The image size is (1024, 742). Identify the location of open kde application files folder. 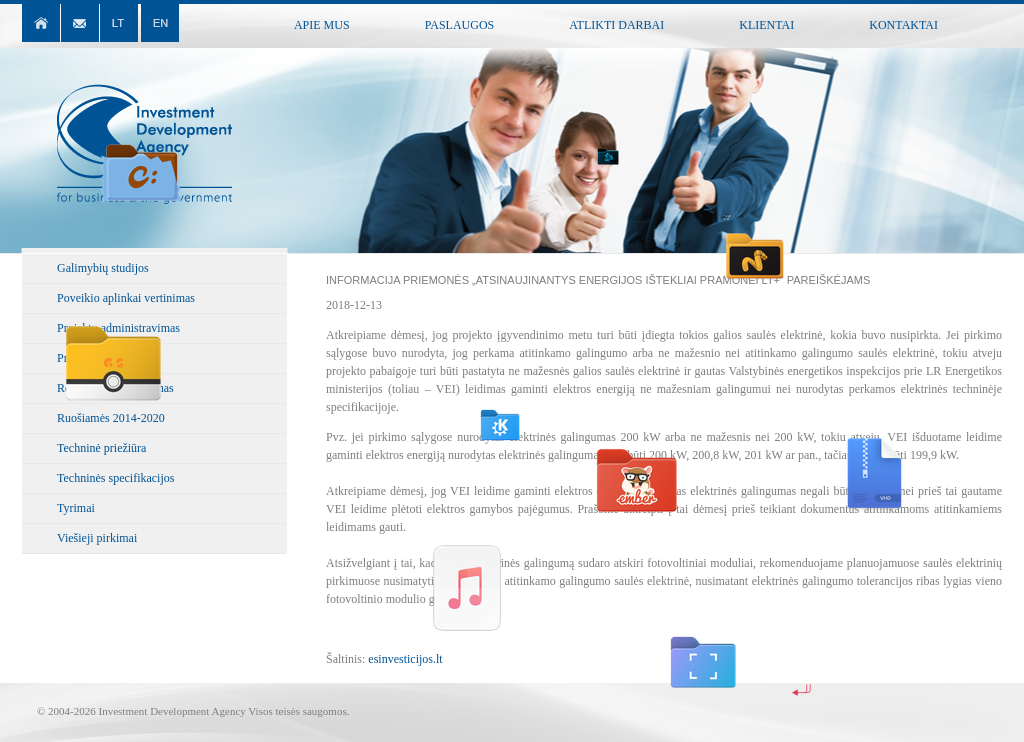
(500, 426).